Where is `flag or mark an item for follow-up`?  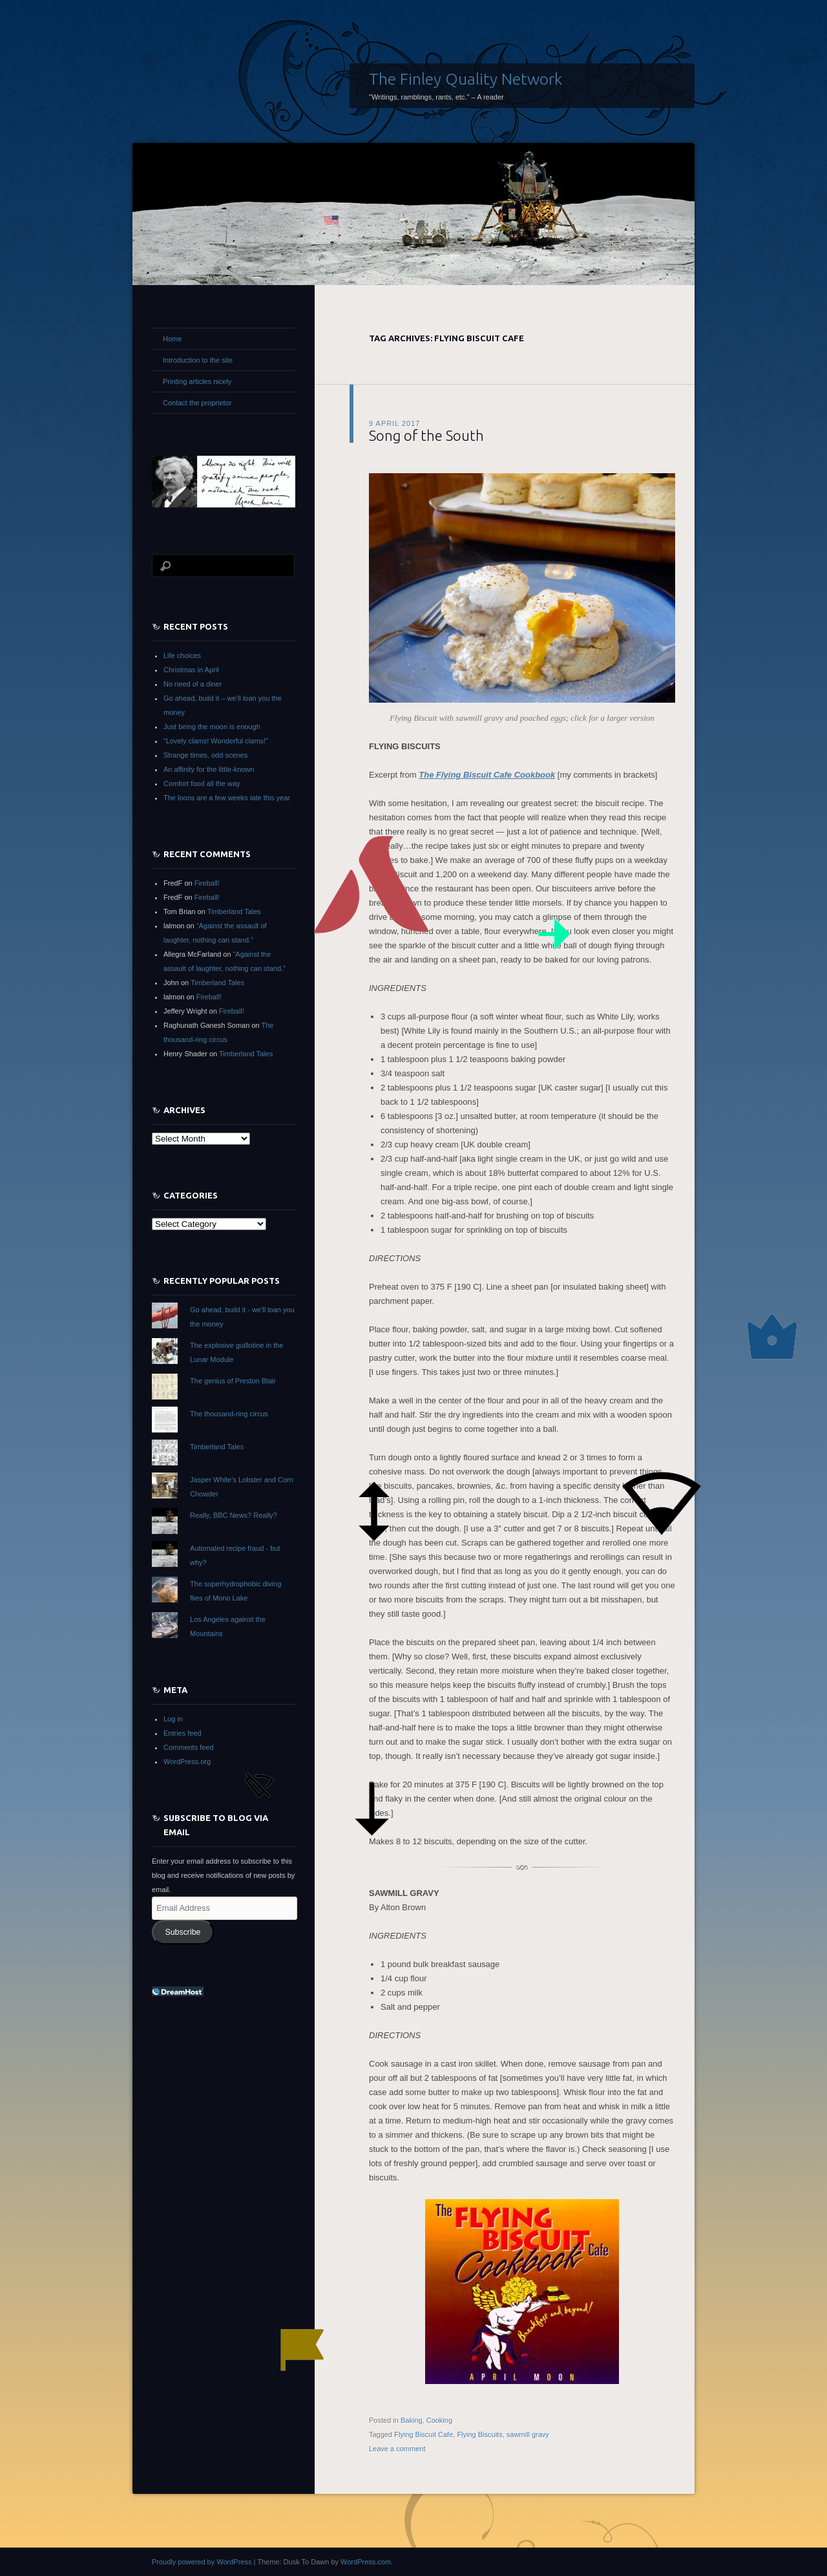
flag or mark an item for follow-up is located at coordinates (302, 2348).